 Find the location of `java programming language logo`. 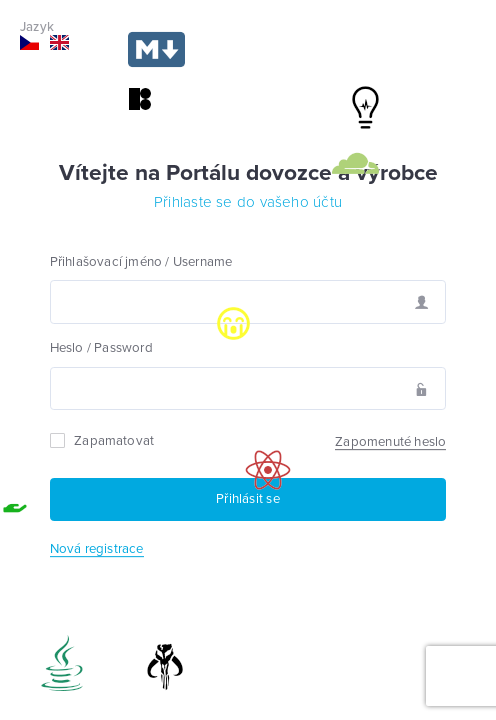

java programming language logo is located at coordinates (62, 663).